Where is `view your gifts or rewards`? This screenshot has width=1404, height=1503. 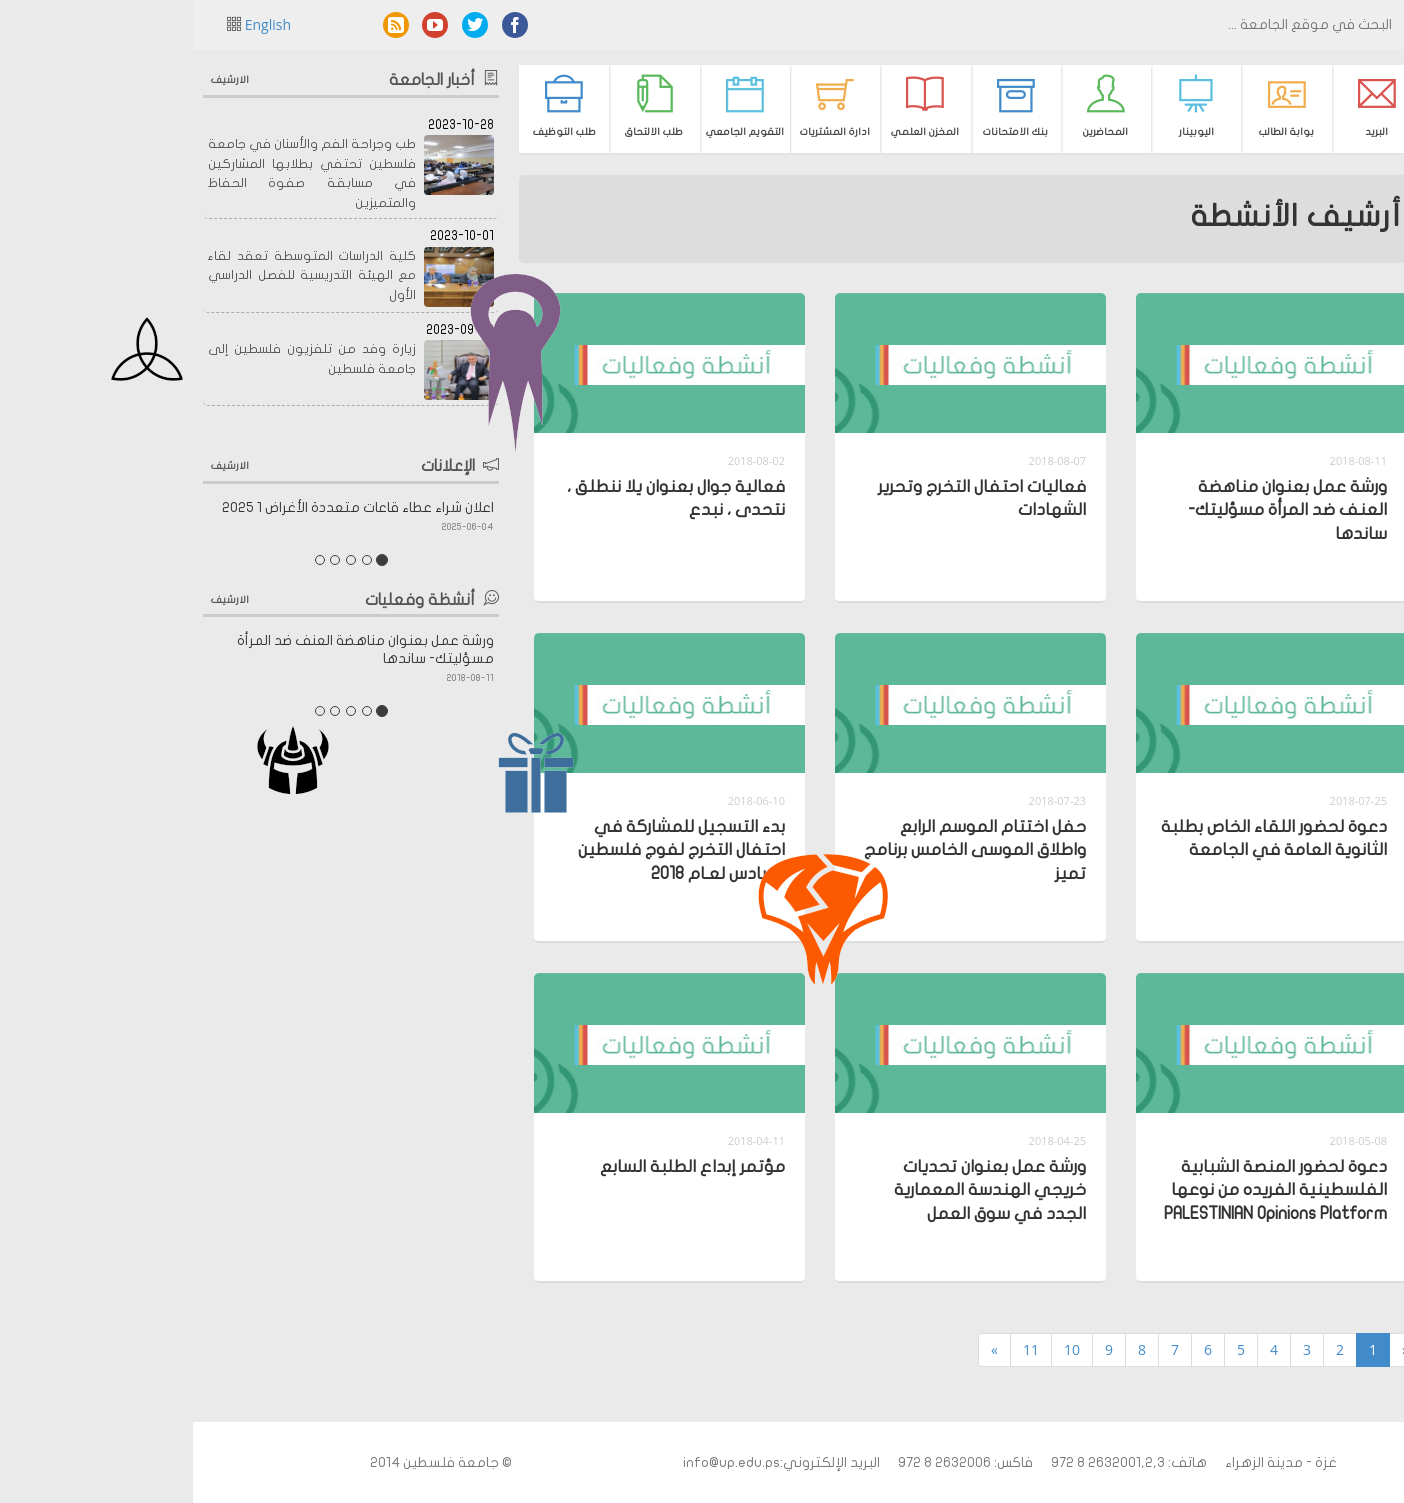
view your gifts or rewards is located at coordinates (536, 769).